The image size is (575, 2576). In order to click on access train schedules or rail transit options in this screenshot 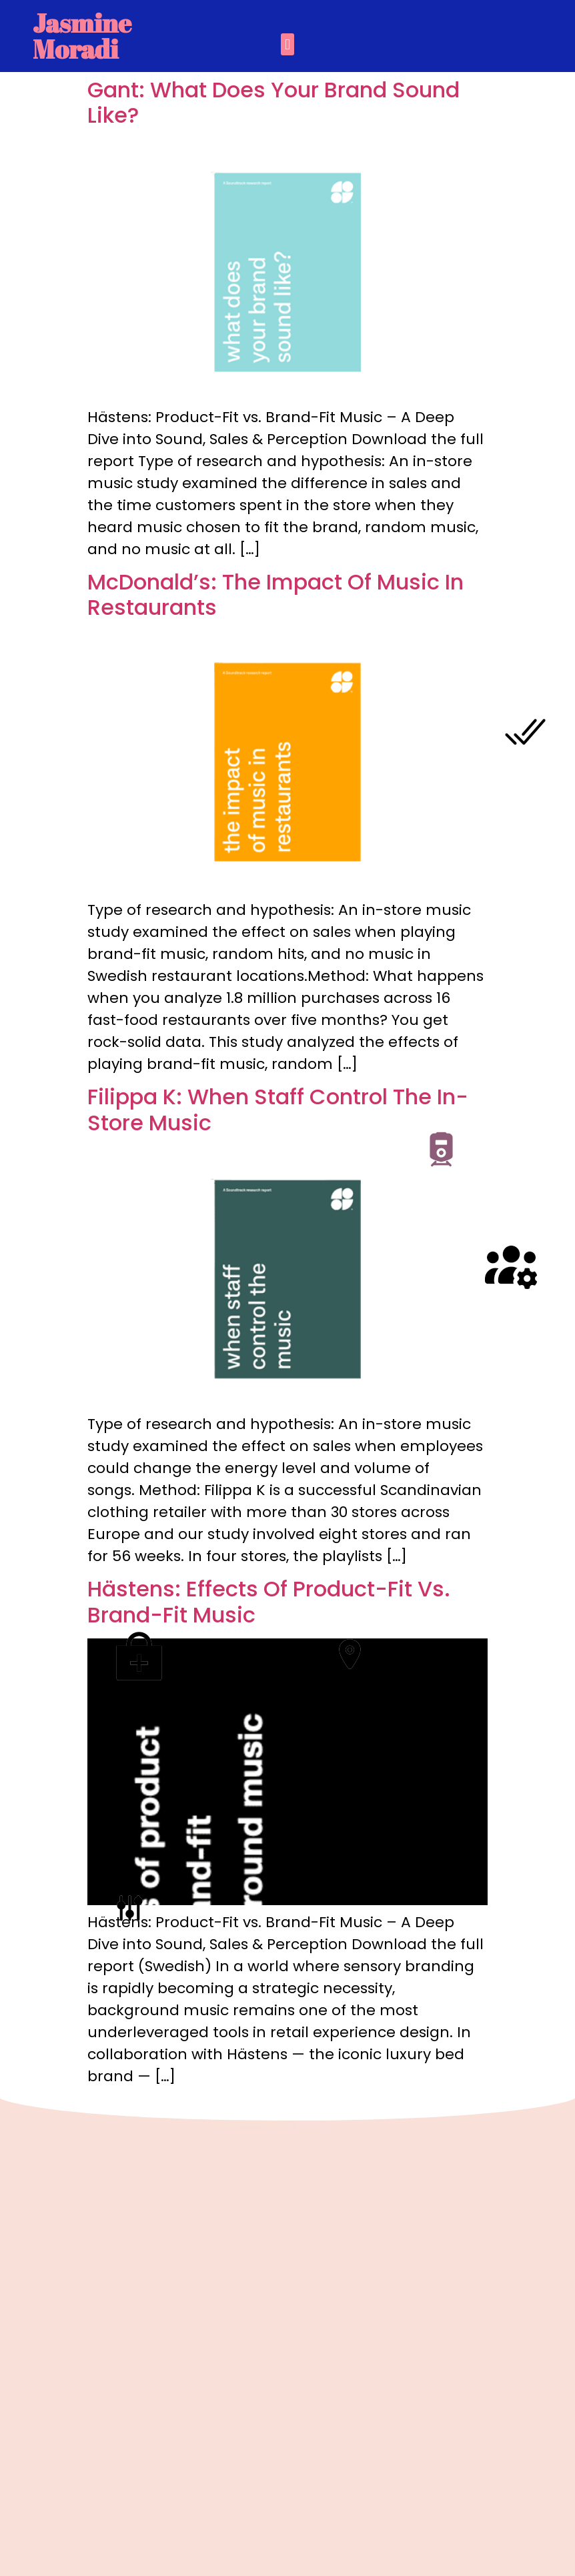, I will do `click(441, 1149)`.